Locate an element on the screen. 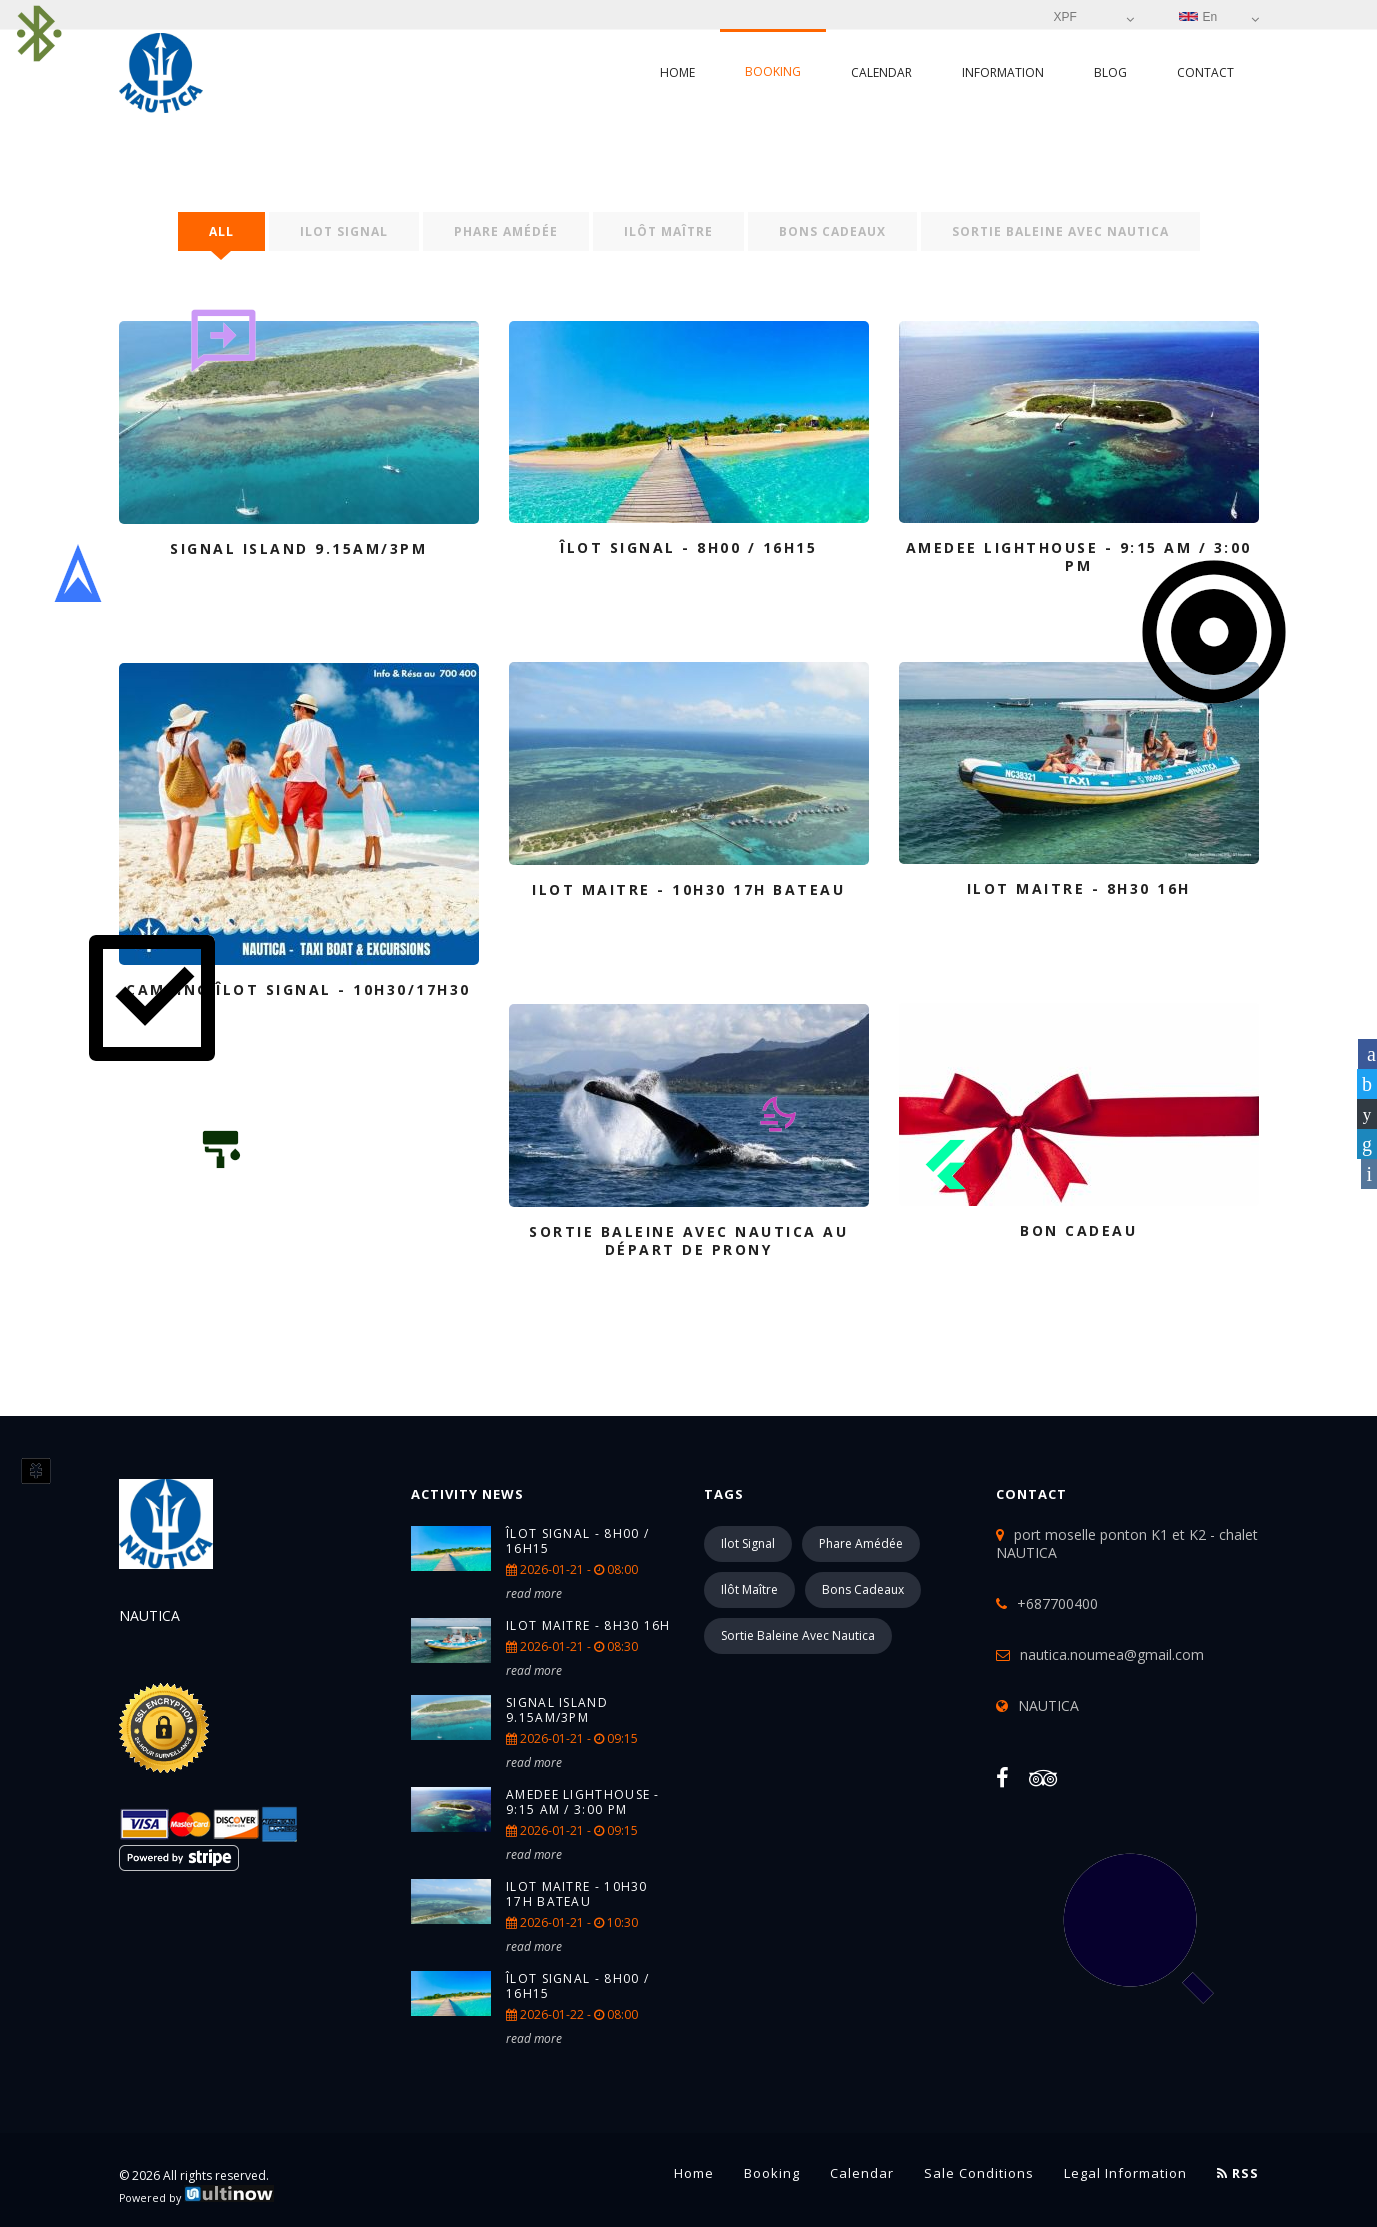 This screenshot has width=1377, height=2227. access chinese yuan payment options is located at coordinates (36, 1471).